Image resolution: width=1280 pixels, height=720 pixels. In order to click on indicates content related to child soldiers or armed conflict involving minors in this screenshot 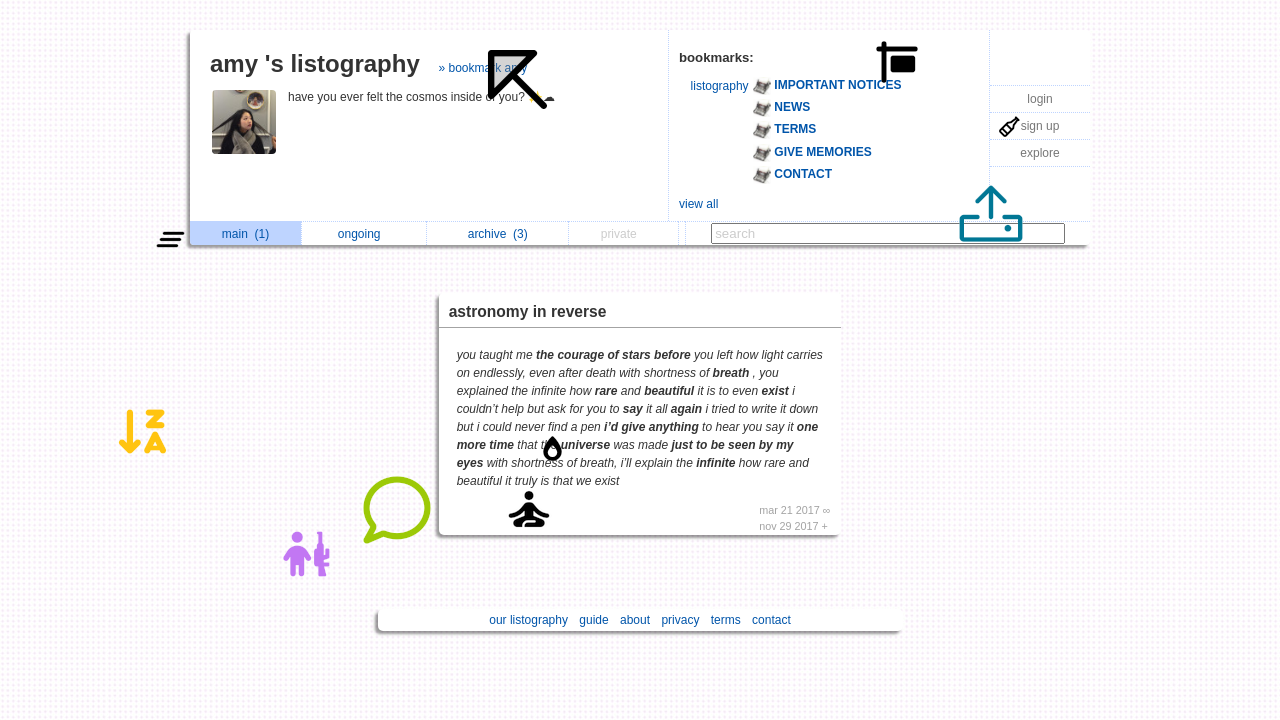, I will do `click(307, 554)`.